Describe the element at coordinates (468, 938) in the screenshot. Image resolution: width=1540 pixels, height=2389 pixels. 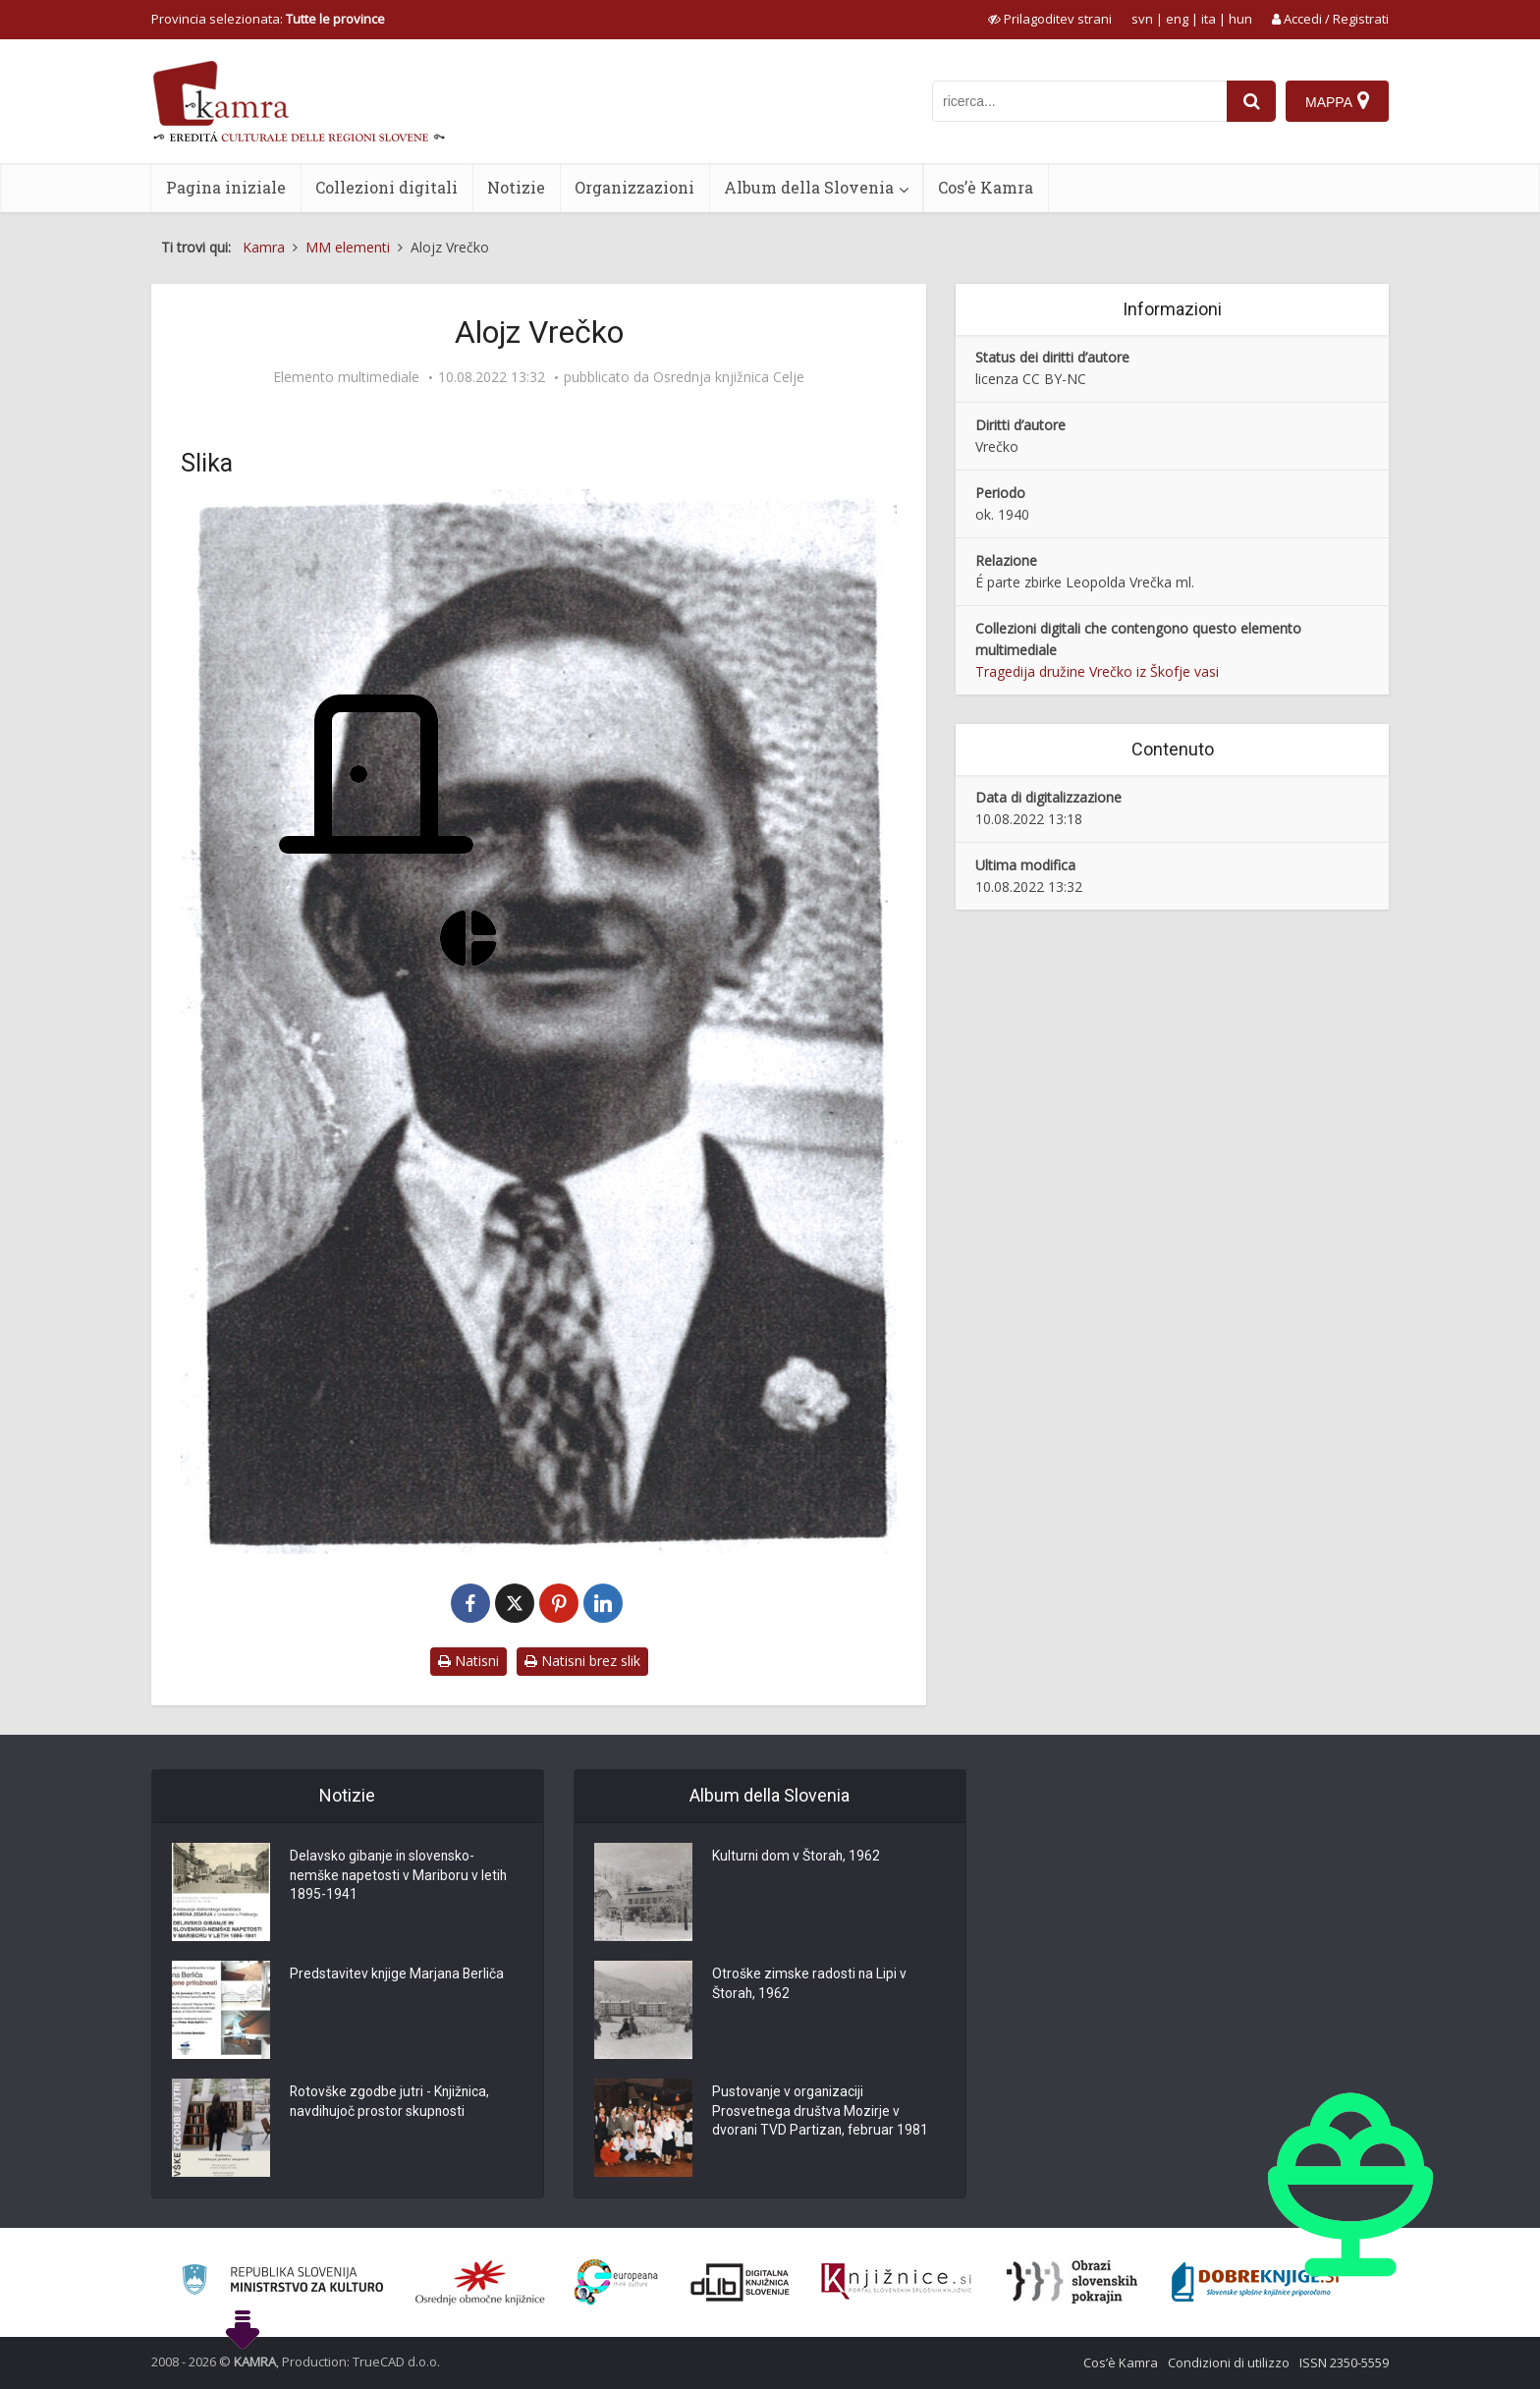
I see `view data breakdown or statistics` at that location.